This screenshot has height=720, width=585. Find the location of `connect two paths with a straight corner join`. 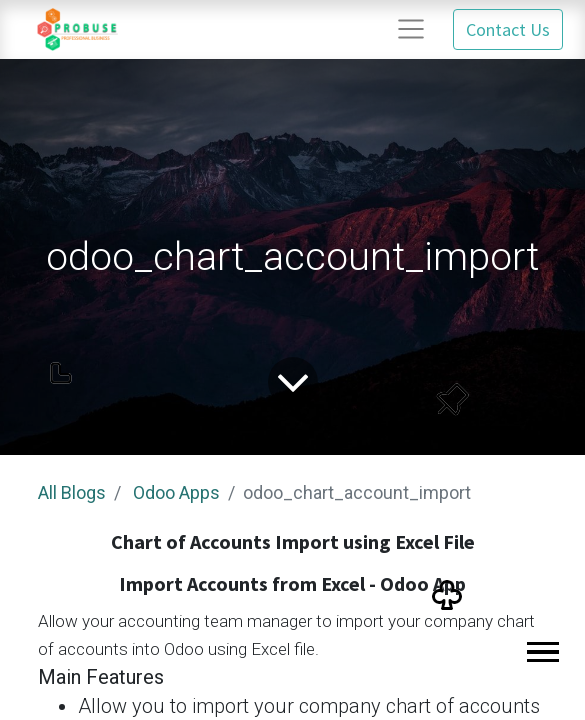

connect two paths with a straight corner join is located at coordinates (61, 373).